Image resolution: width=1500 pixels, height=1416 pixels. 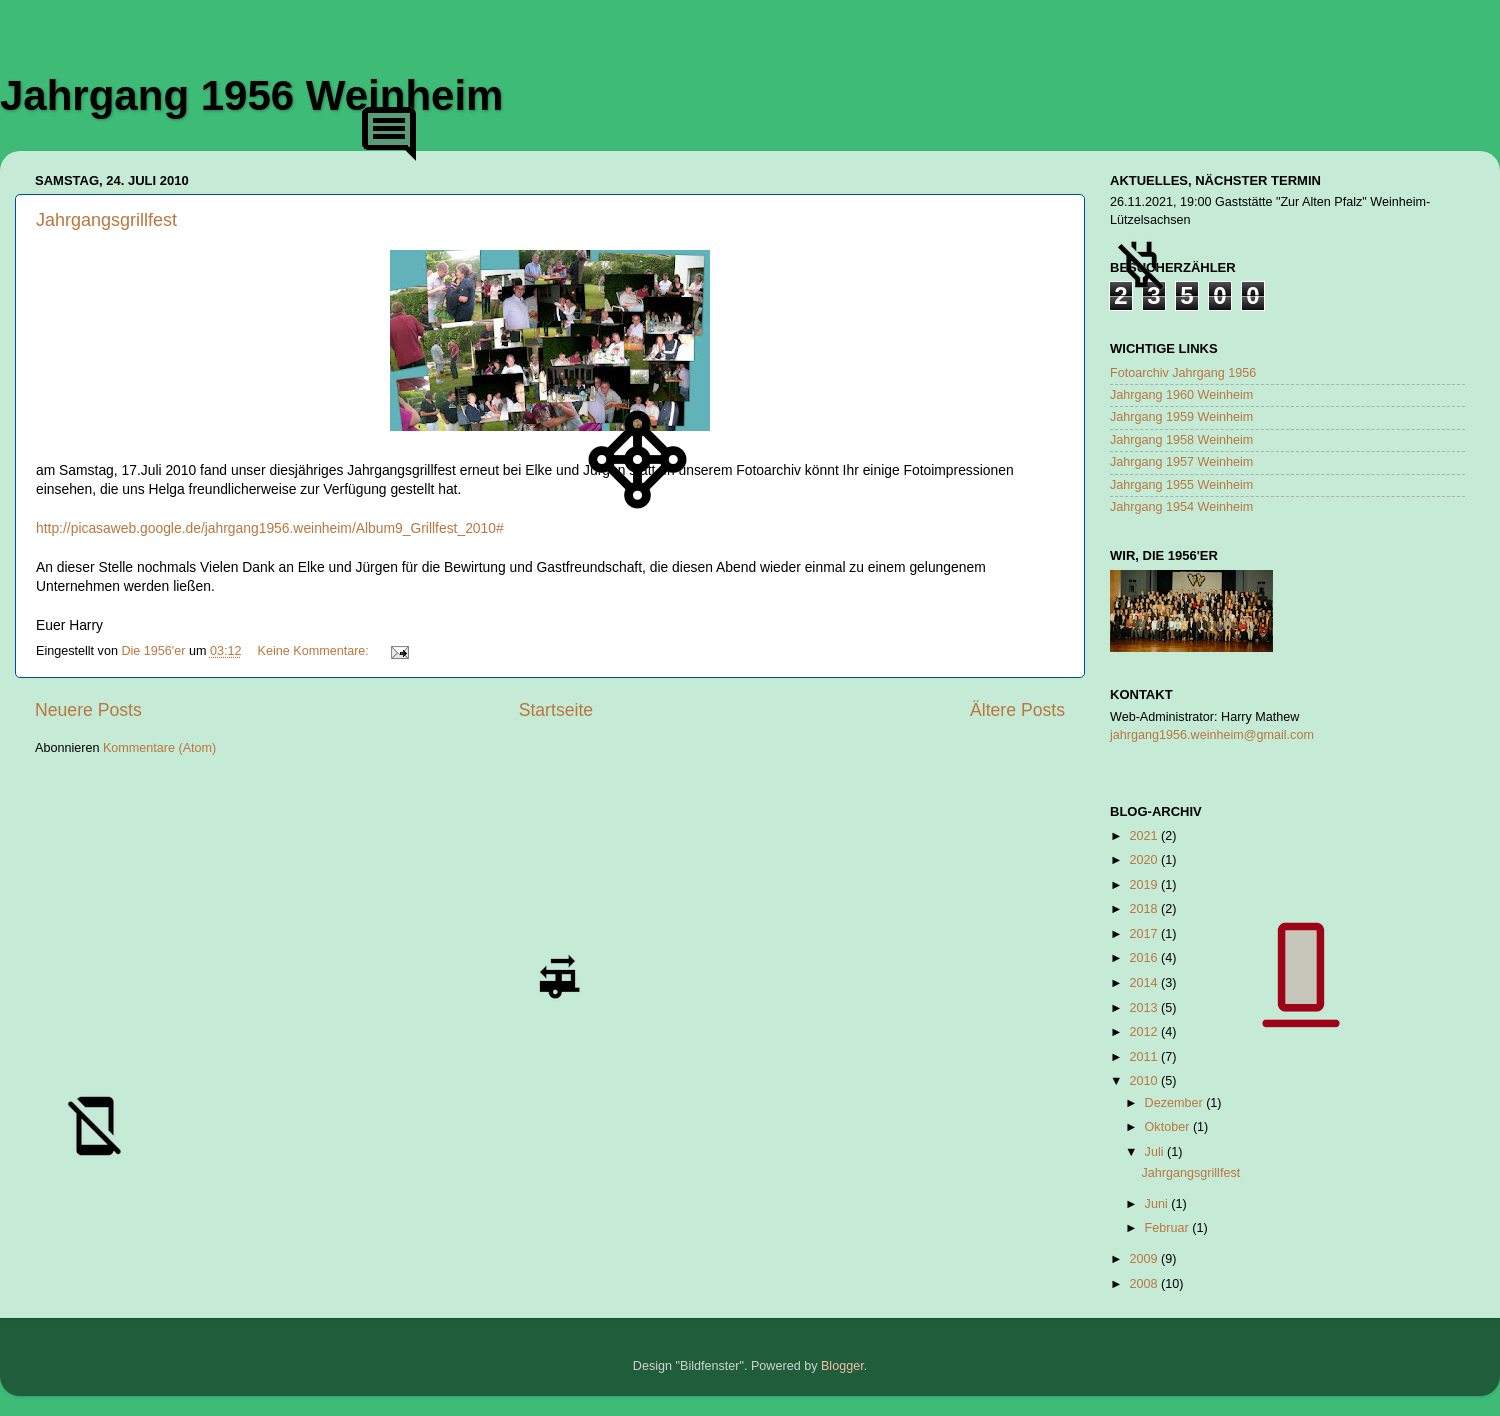 I want to click on indicates RV hookup amenities available, so click(x=557, y=976).